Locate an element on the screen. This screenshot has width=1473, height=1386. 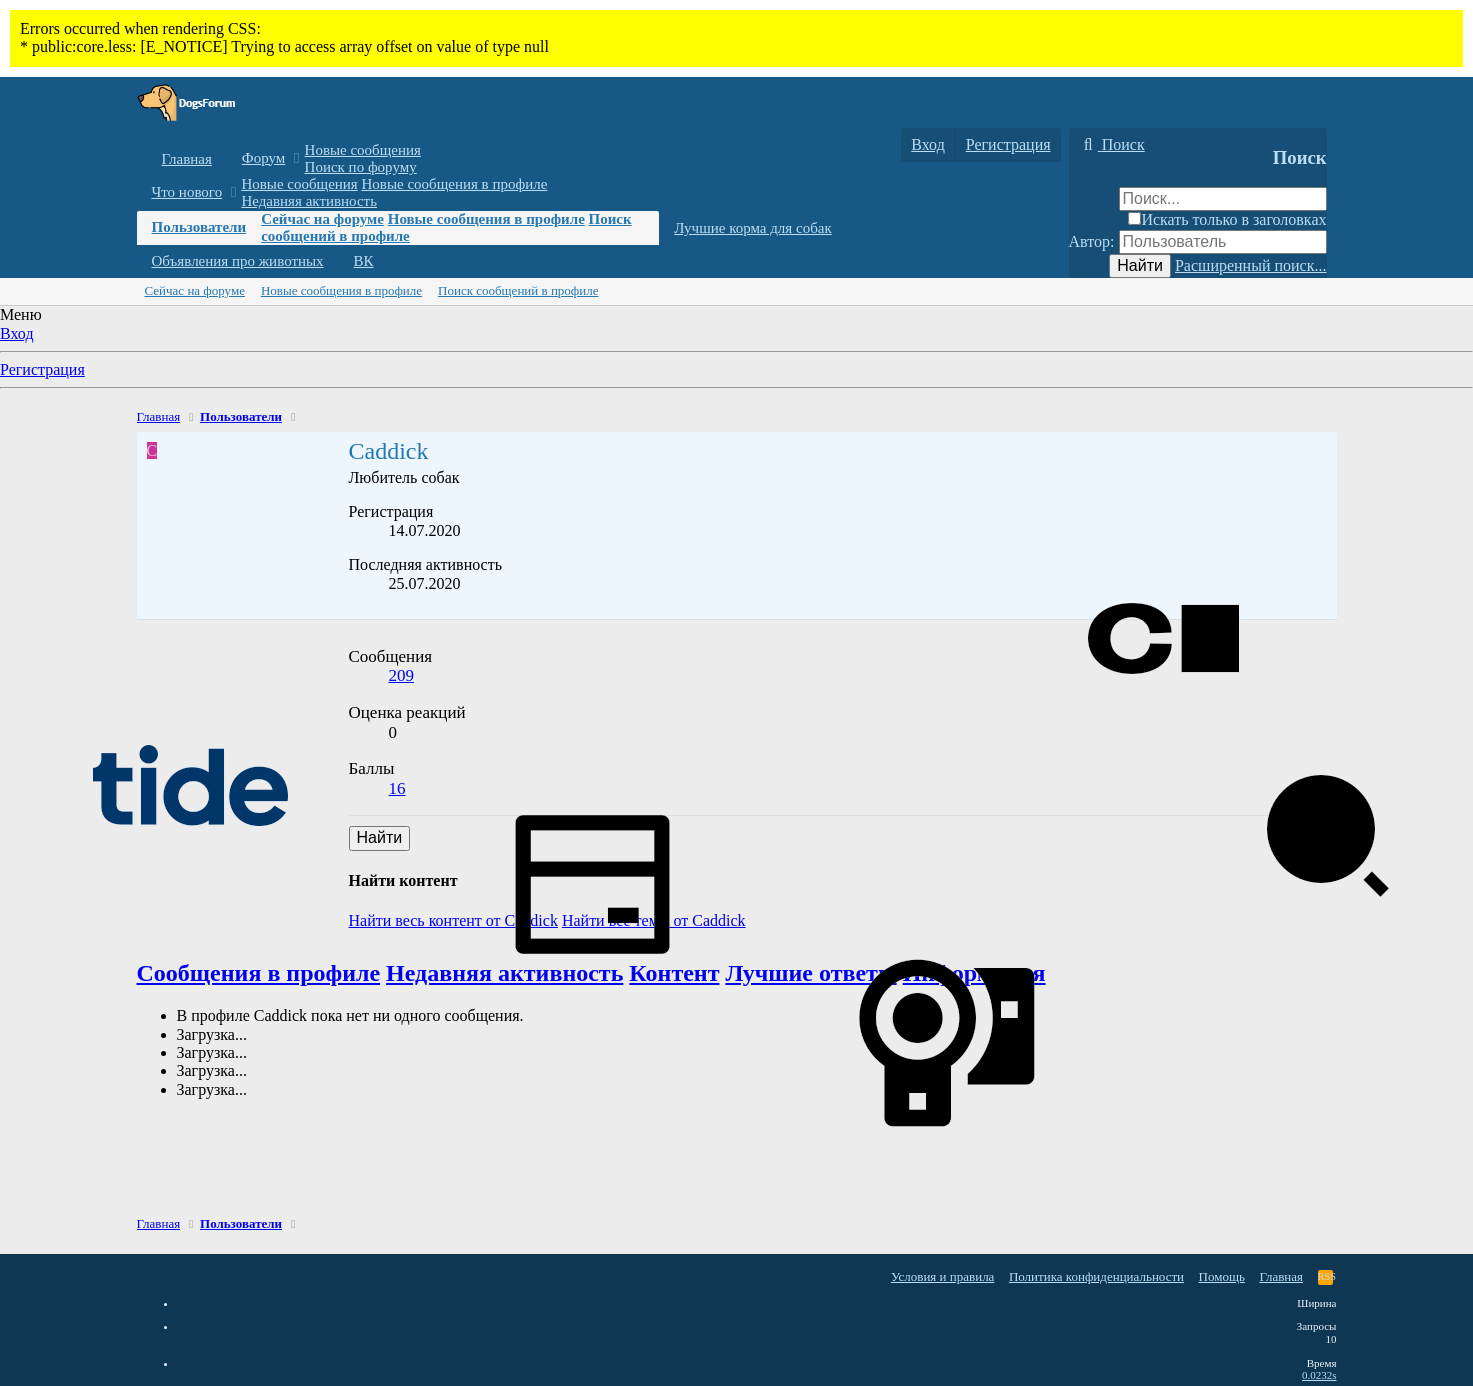
open the Tide banking app is located at coordinates (190, 785).